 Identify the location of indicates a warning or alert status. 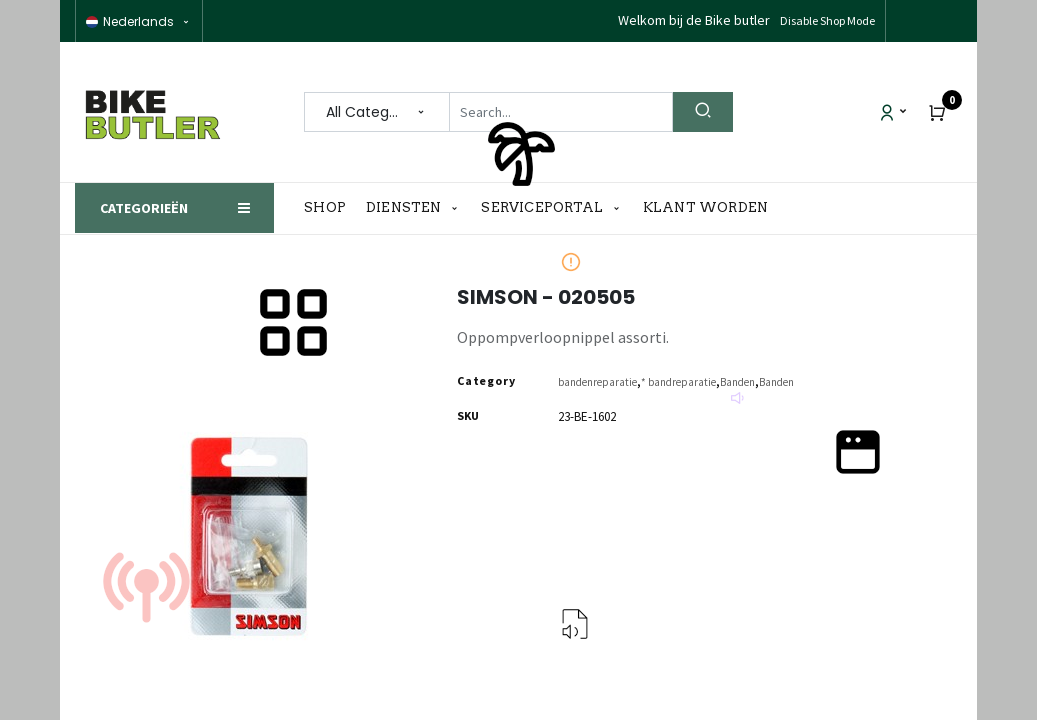
(571, 262).